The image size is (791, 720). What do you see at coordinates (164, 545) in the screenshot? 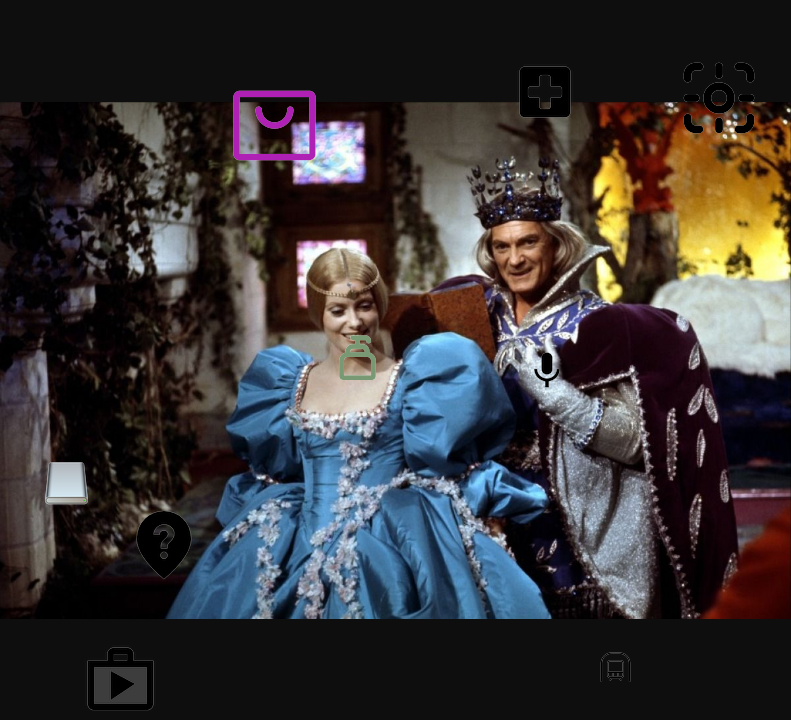
I see `indicates an unknown or unidentified location` at bounding box center [164, 545].